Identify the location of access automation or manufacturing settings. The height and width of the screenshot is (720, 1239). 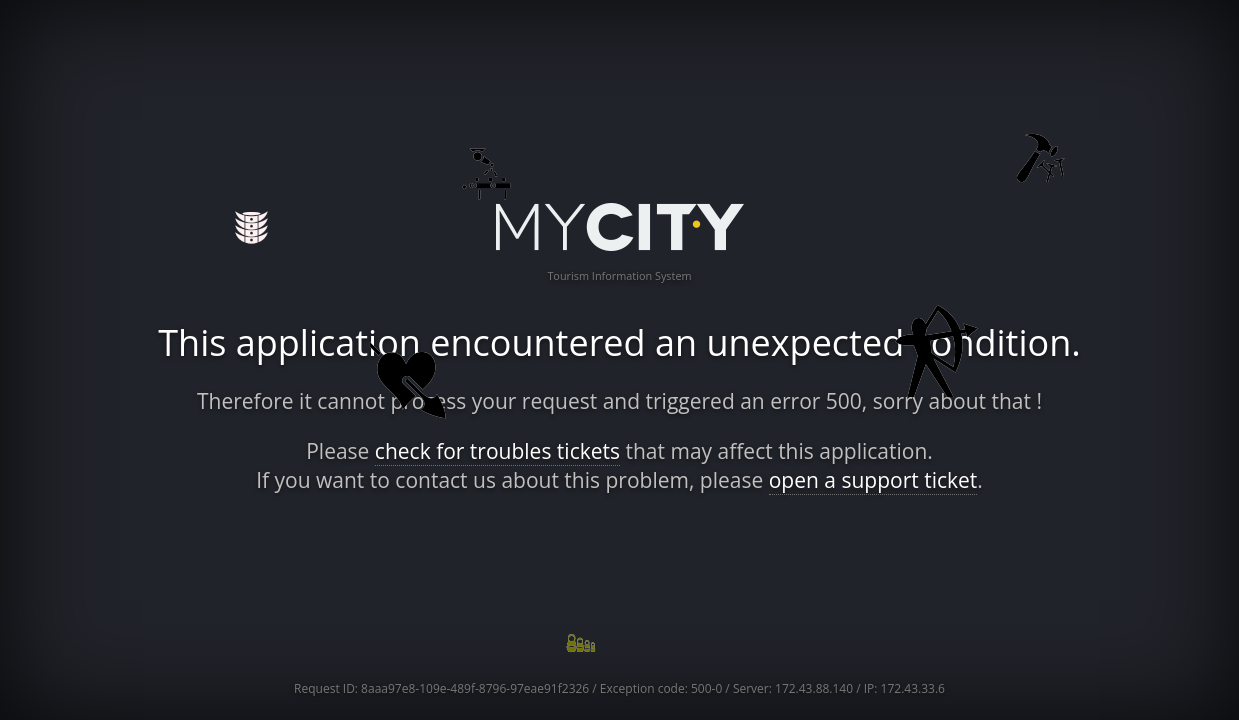
(484, 173).